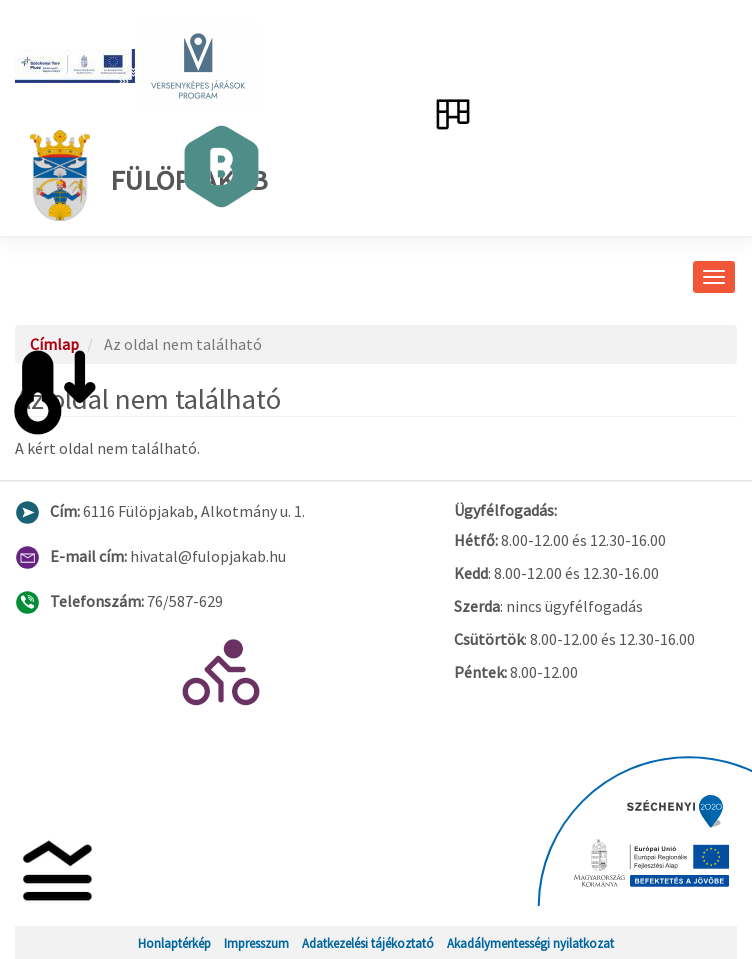  What do you see at coordinates (453, 113) in the screenshot?
I see `open kanban board view` at bounding box center [453, 113].